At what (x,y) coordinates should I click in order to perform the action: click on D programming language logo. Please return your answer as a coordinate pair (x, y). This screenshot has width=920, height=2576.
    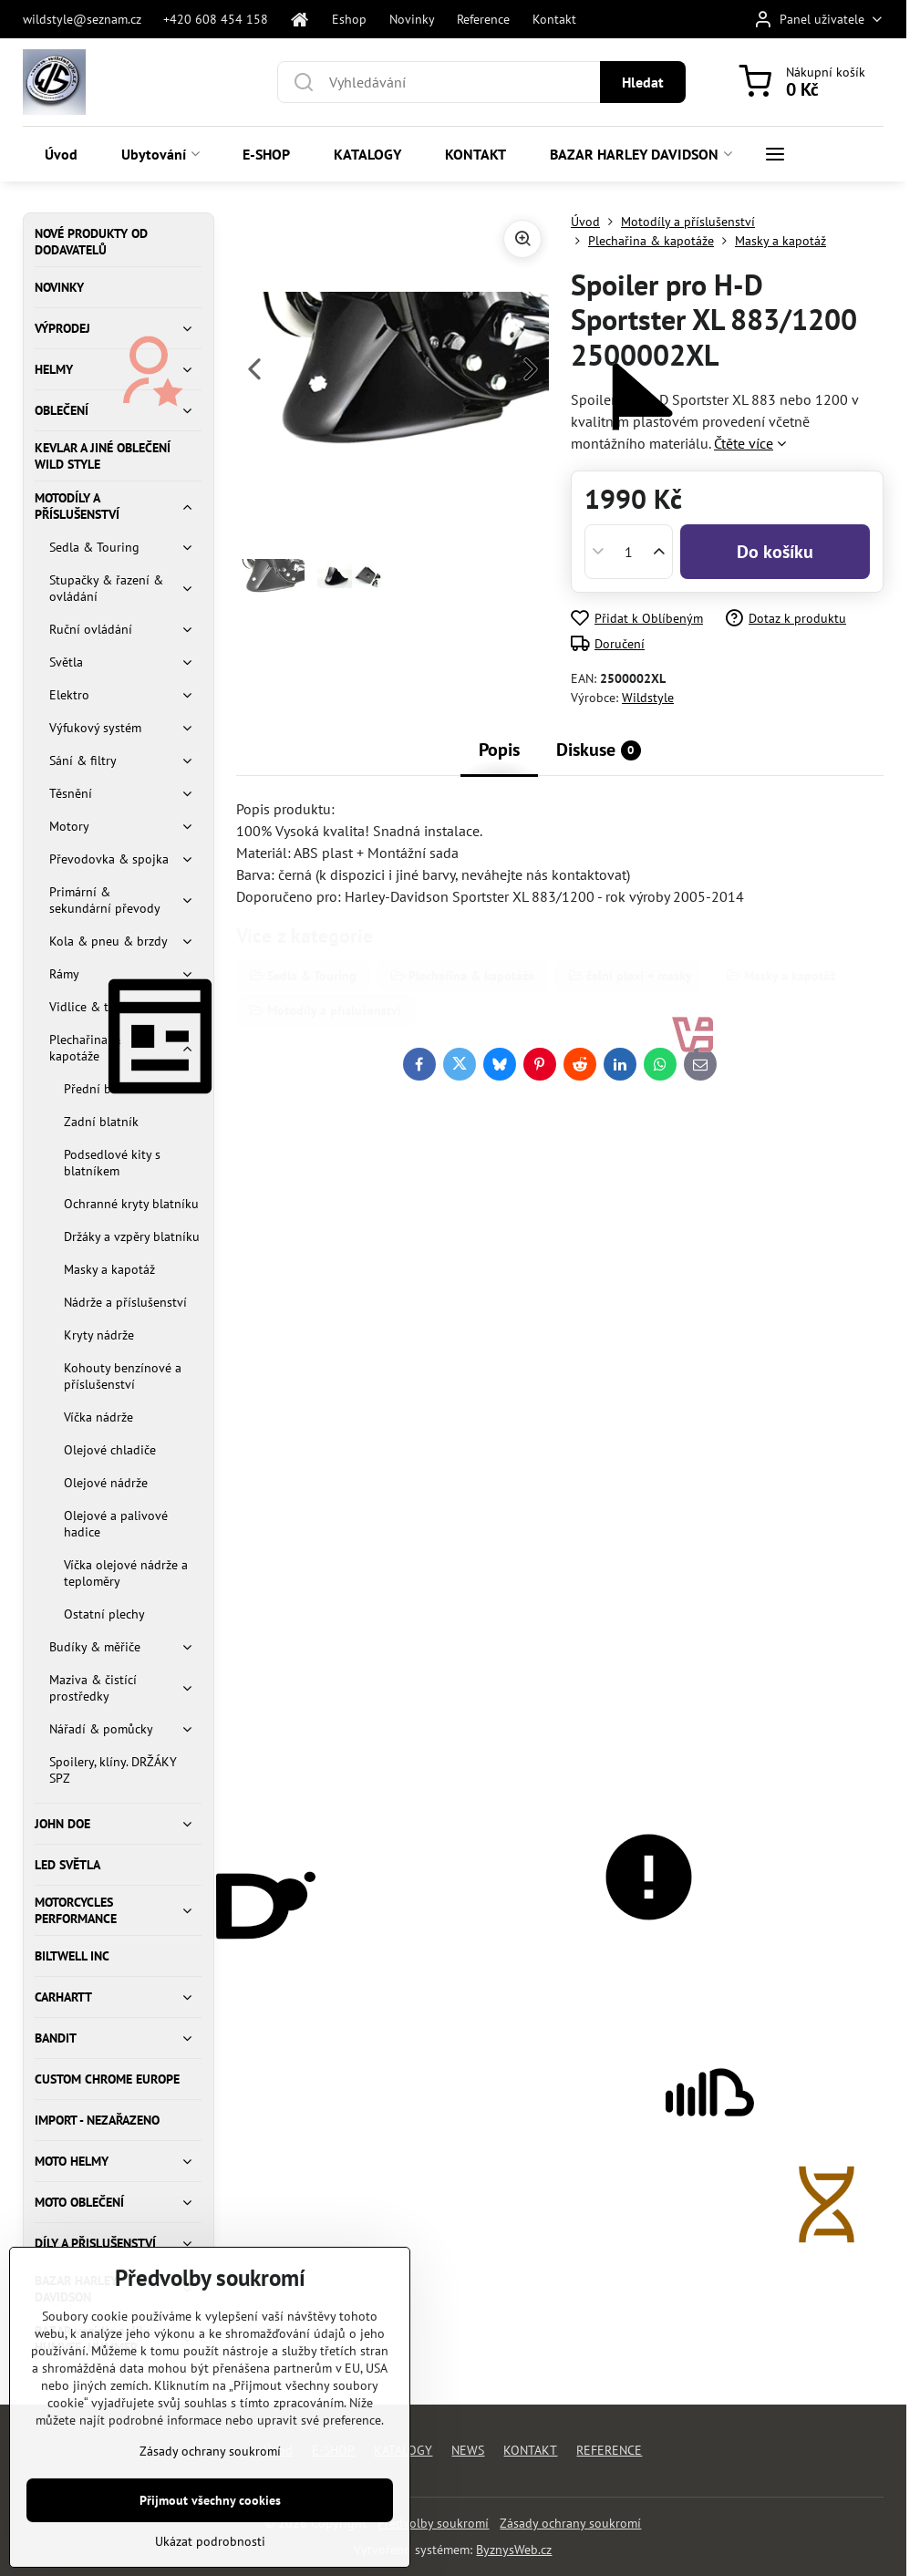
    Looking at the image, I should click on (265, 1905).